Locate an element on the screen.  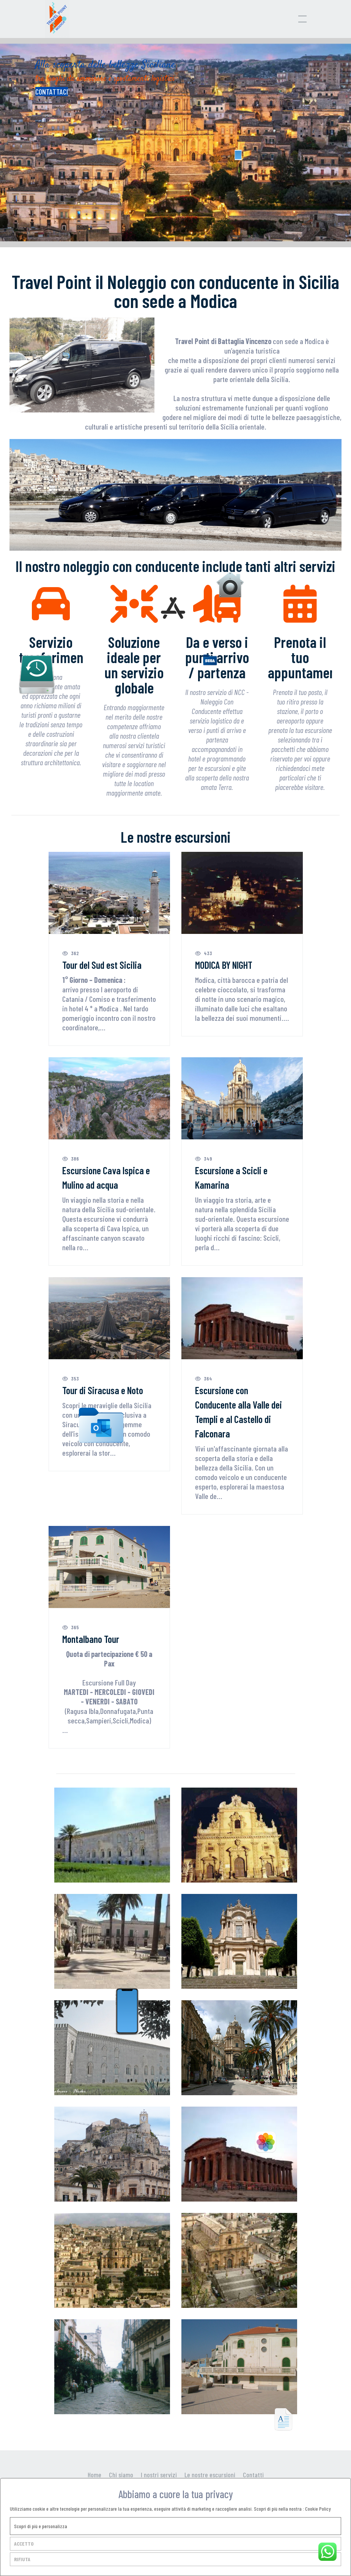
open folder containing sega games or files is located at coordinates (210, 660).